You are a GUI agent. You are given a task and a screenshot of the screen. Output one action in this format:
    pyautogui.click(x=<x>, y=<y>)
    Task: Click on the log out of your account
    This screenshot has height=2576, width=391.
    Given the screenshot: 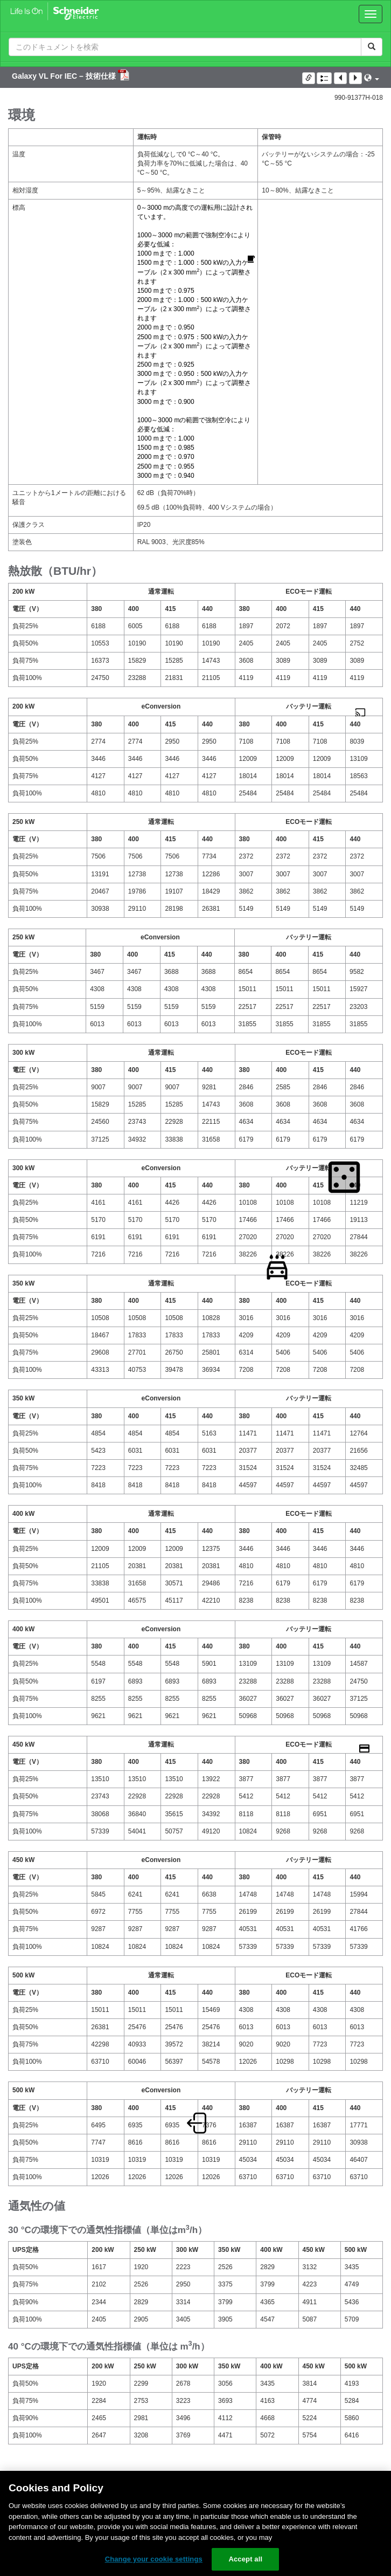 What is the action you would take?
    pyautogui.click(x=198, y=2123)
    